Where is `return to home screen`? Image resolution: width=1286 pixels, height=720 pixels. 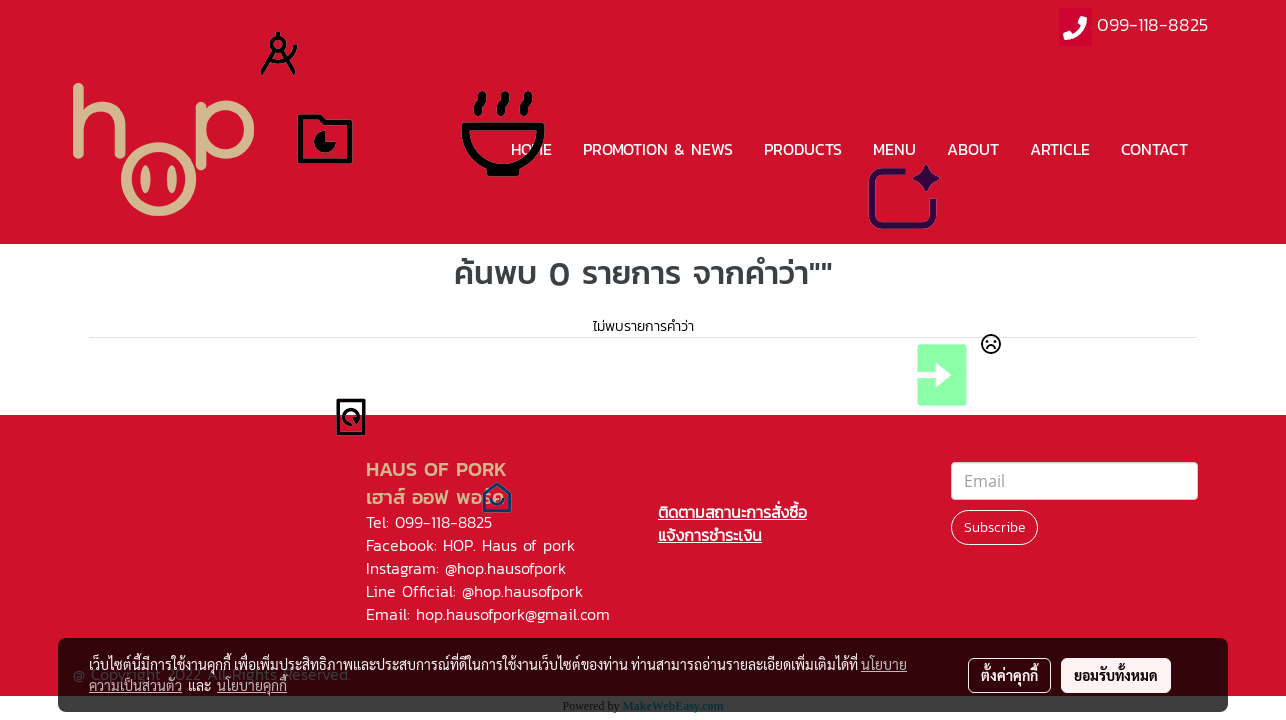 return to home screen is located at coordinates (497, 498).